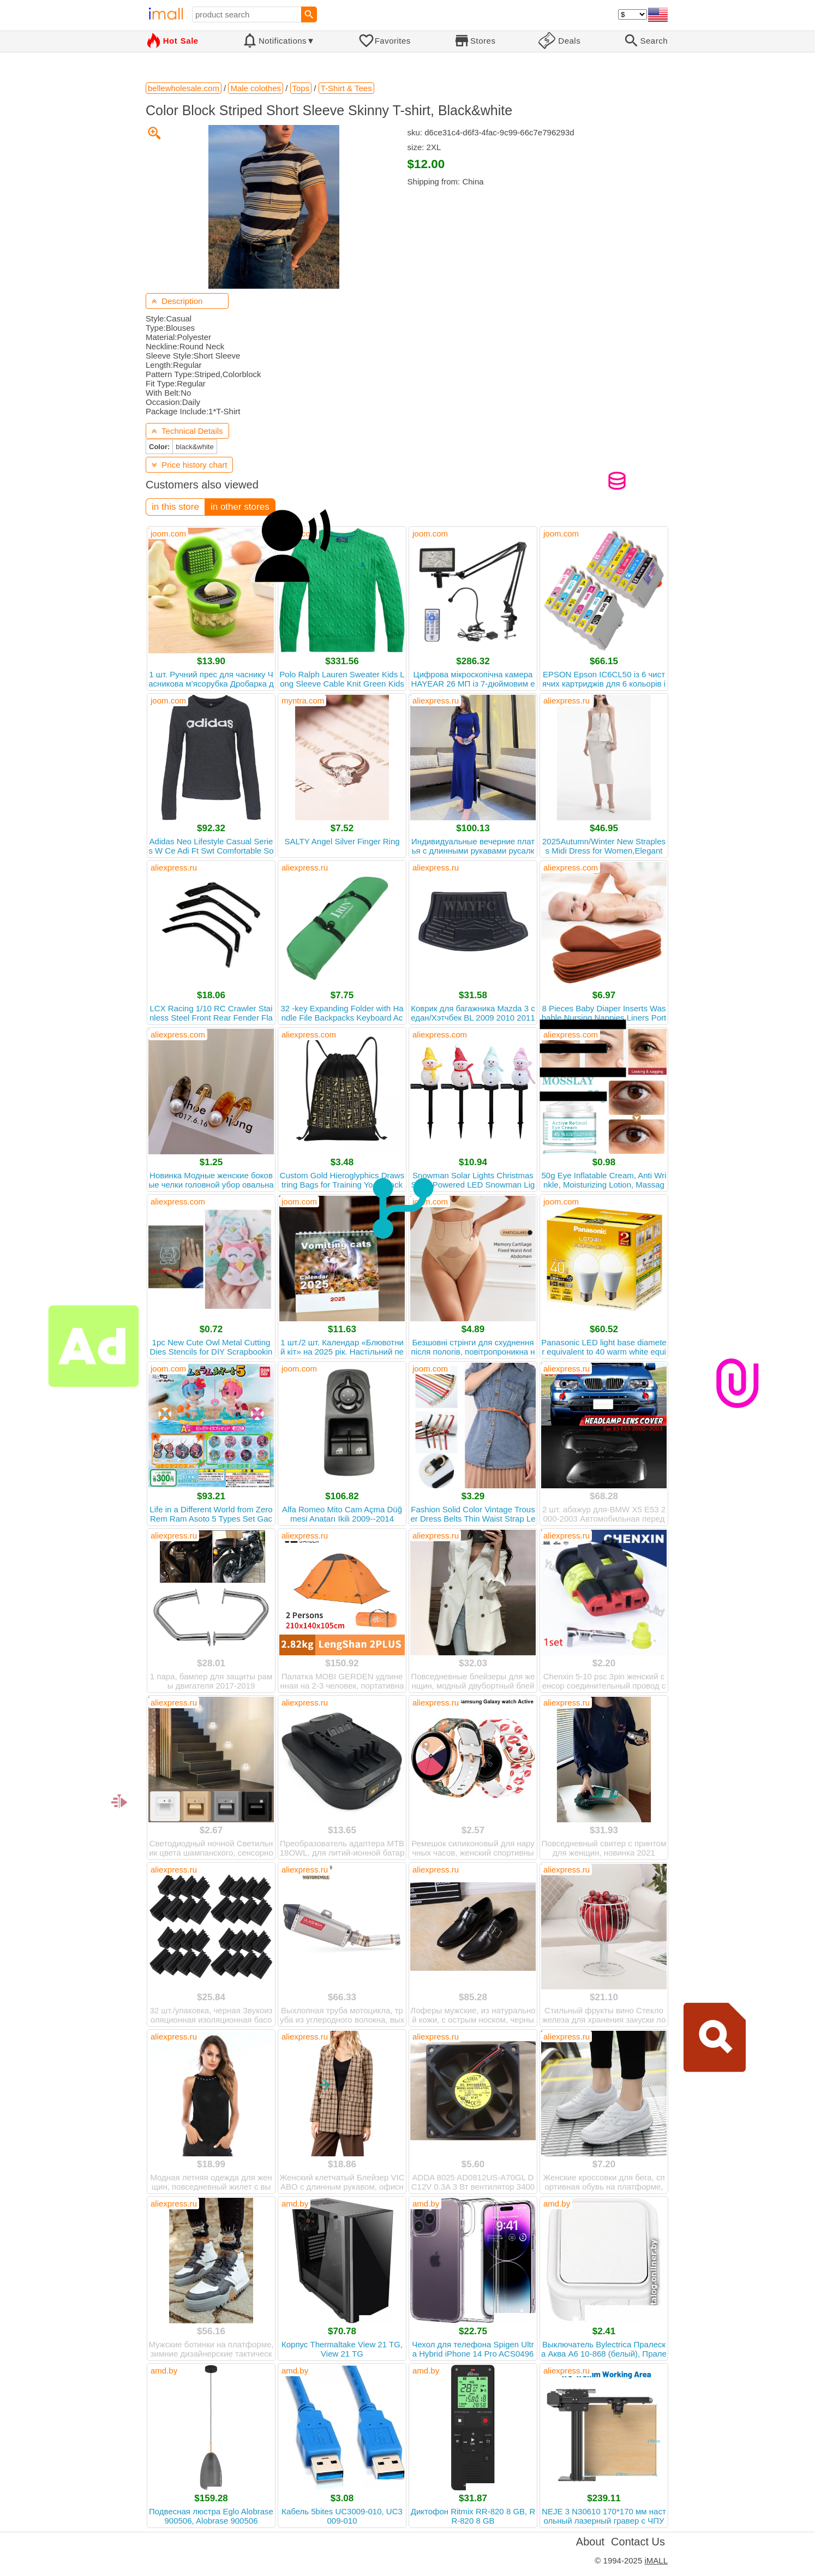 Image resolution: width=815 pixels, height=2576 pixels. What do you see at coordinates (119, 1801) in the screenshot?
I see `open kdenlive video editor` at bounding box center [119, 1801].